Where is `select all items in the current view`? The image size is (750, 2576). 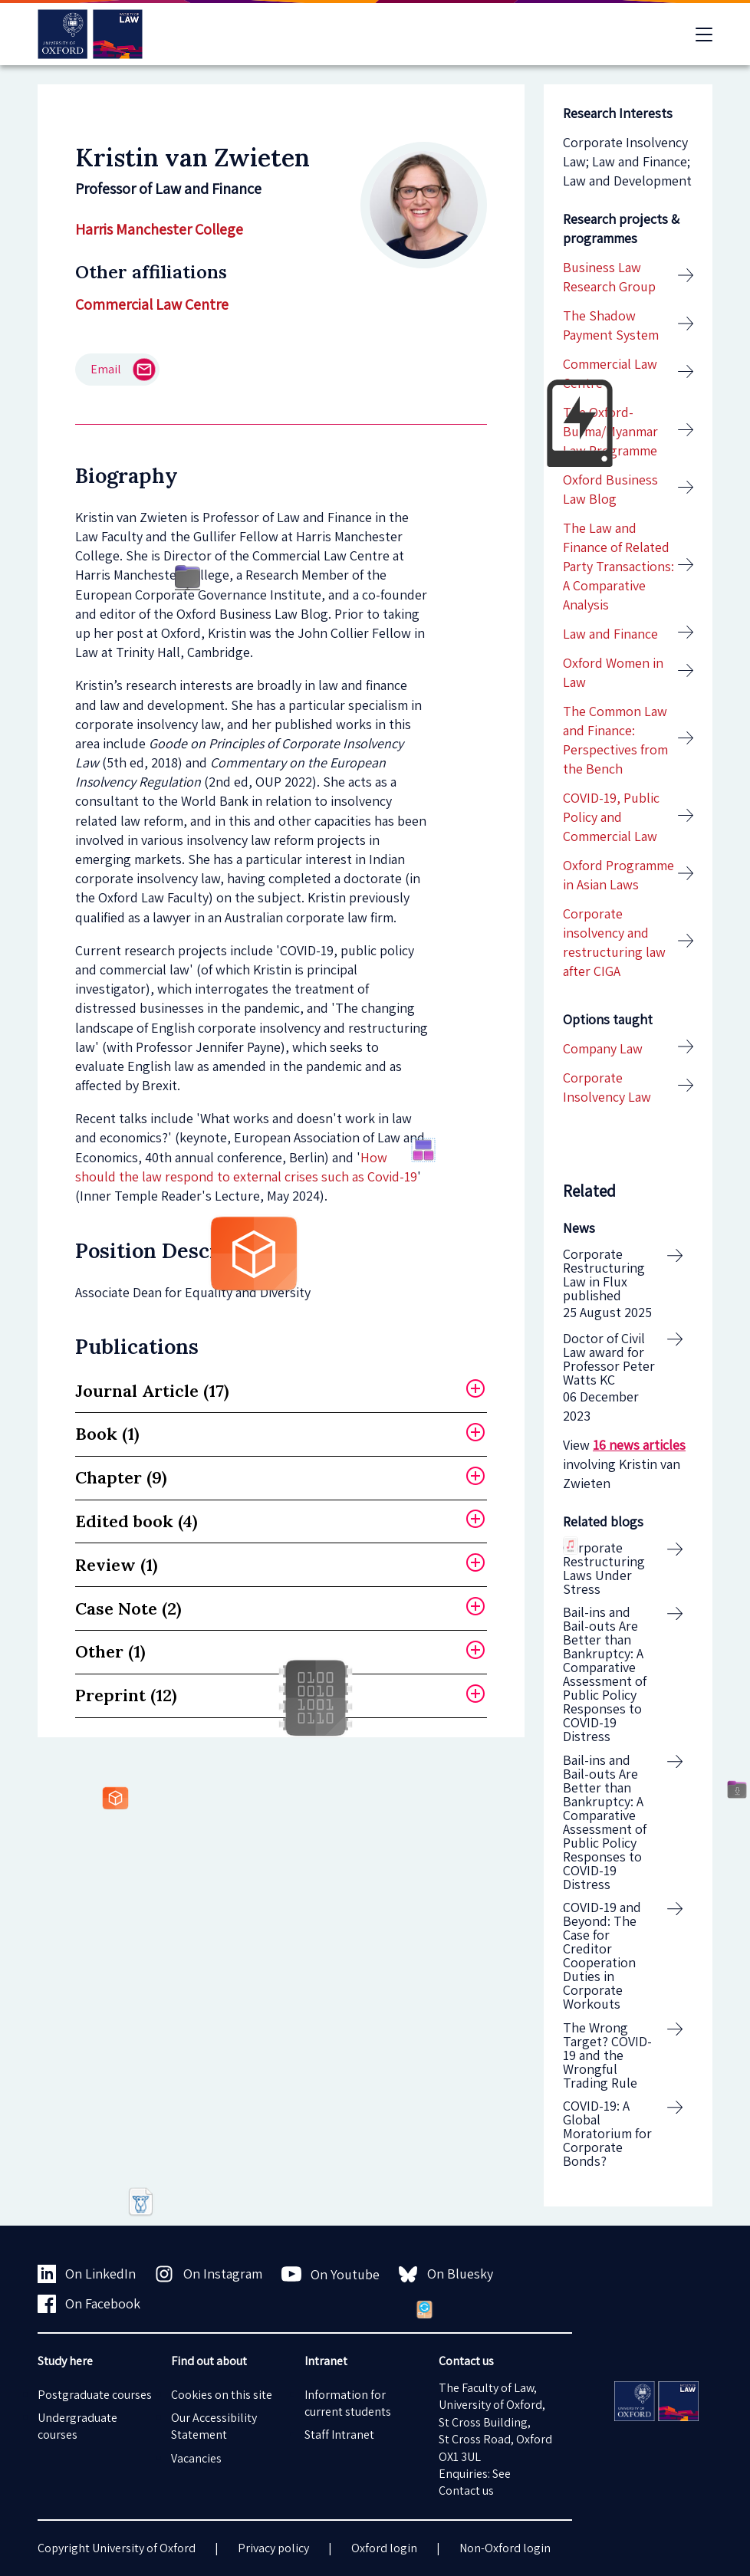 select all items in the current view is located at coordinates (423, 1150).